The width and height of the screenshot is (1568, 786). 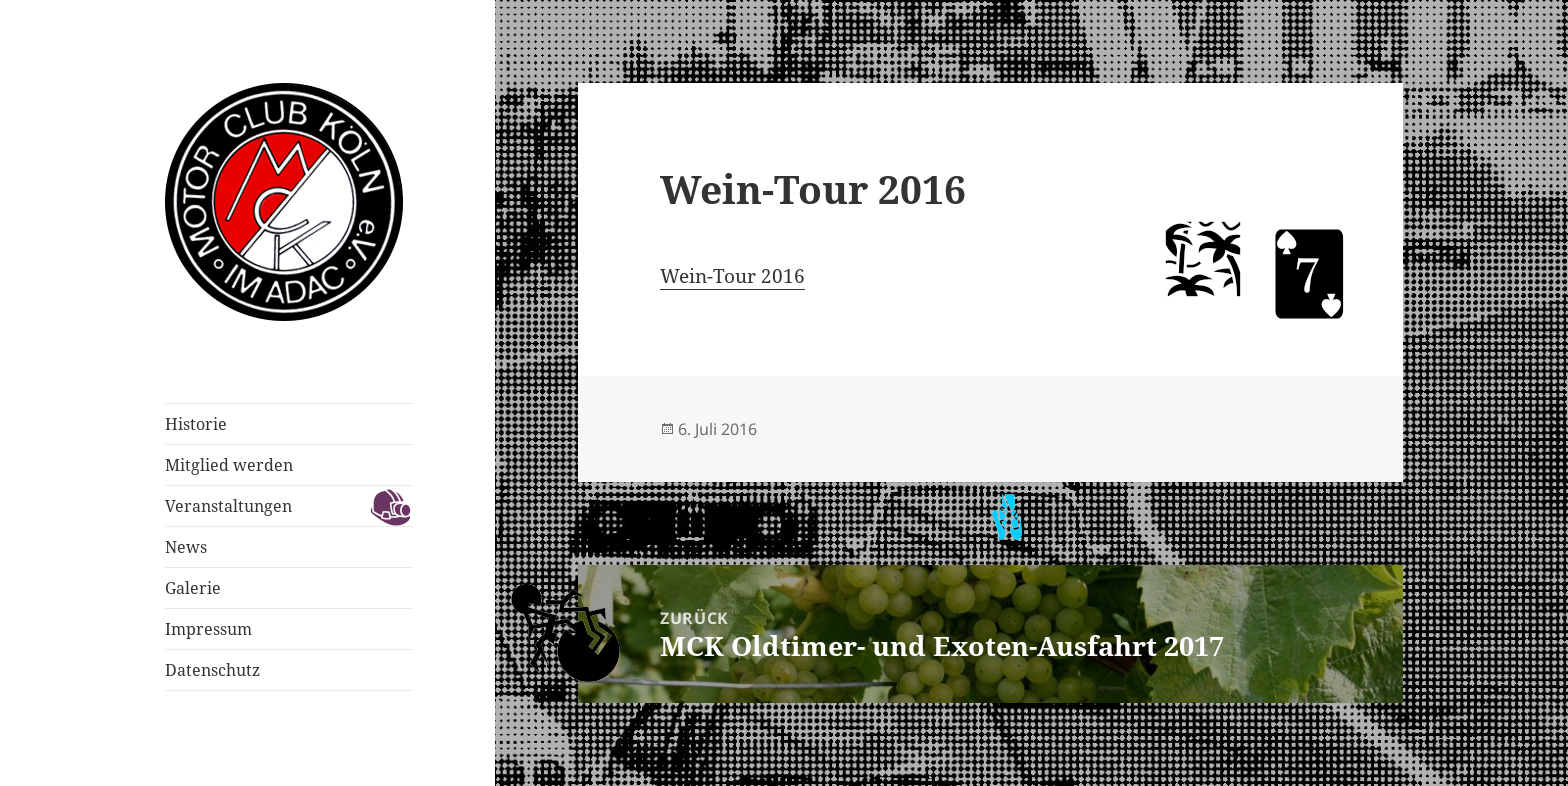 I want to click on select jungle or tropical environment, so click(x=1203, y=259).